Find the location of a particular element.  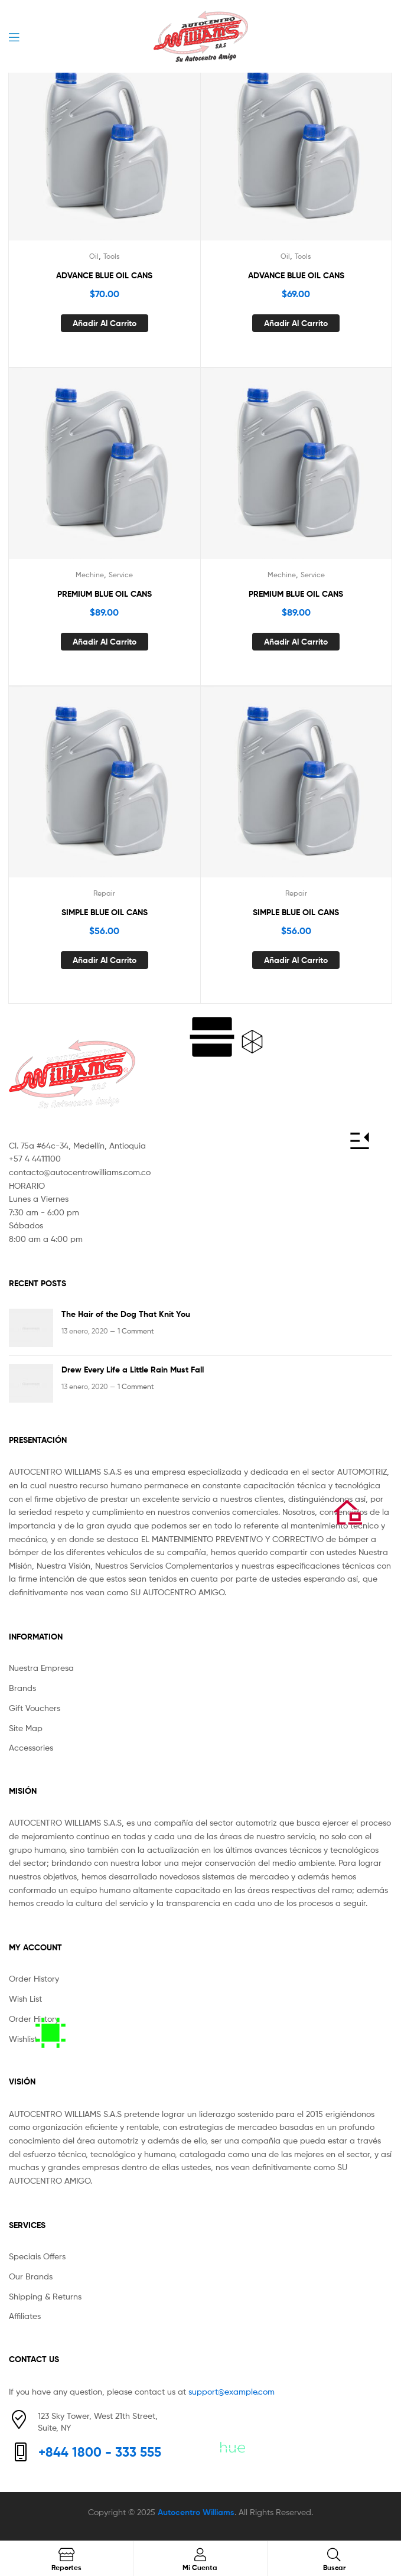

vfairs virtual events platform logo is located at coordinates (252, 1042).